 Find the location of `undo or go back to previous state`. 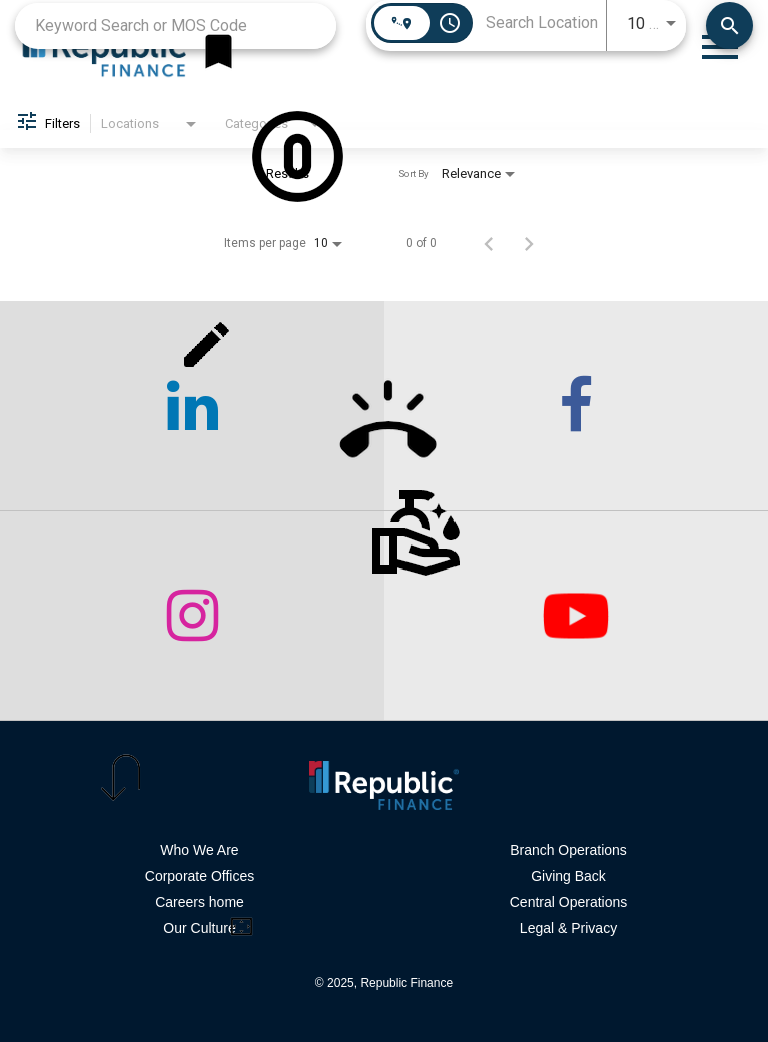

undo or go back to previous state is located at coordinates (122, 777).